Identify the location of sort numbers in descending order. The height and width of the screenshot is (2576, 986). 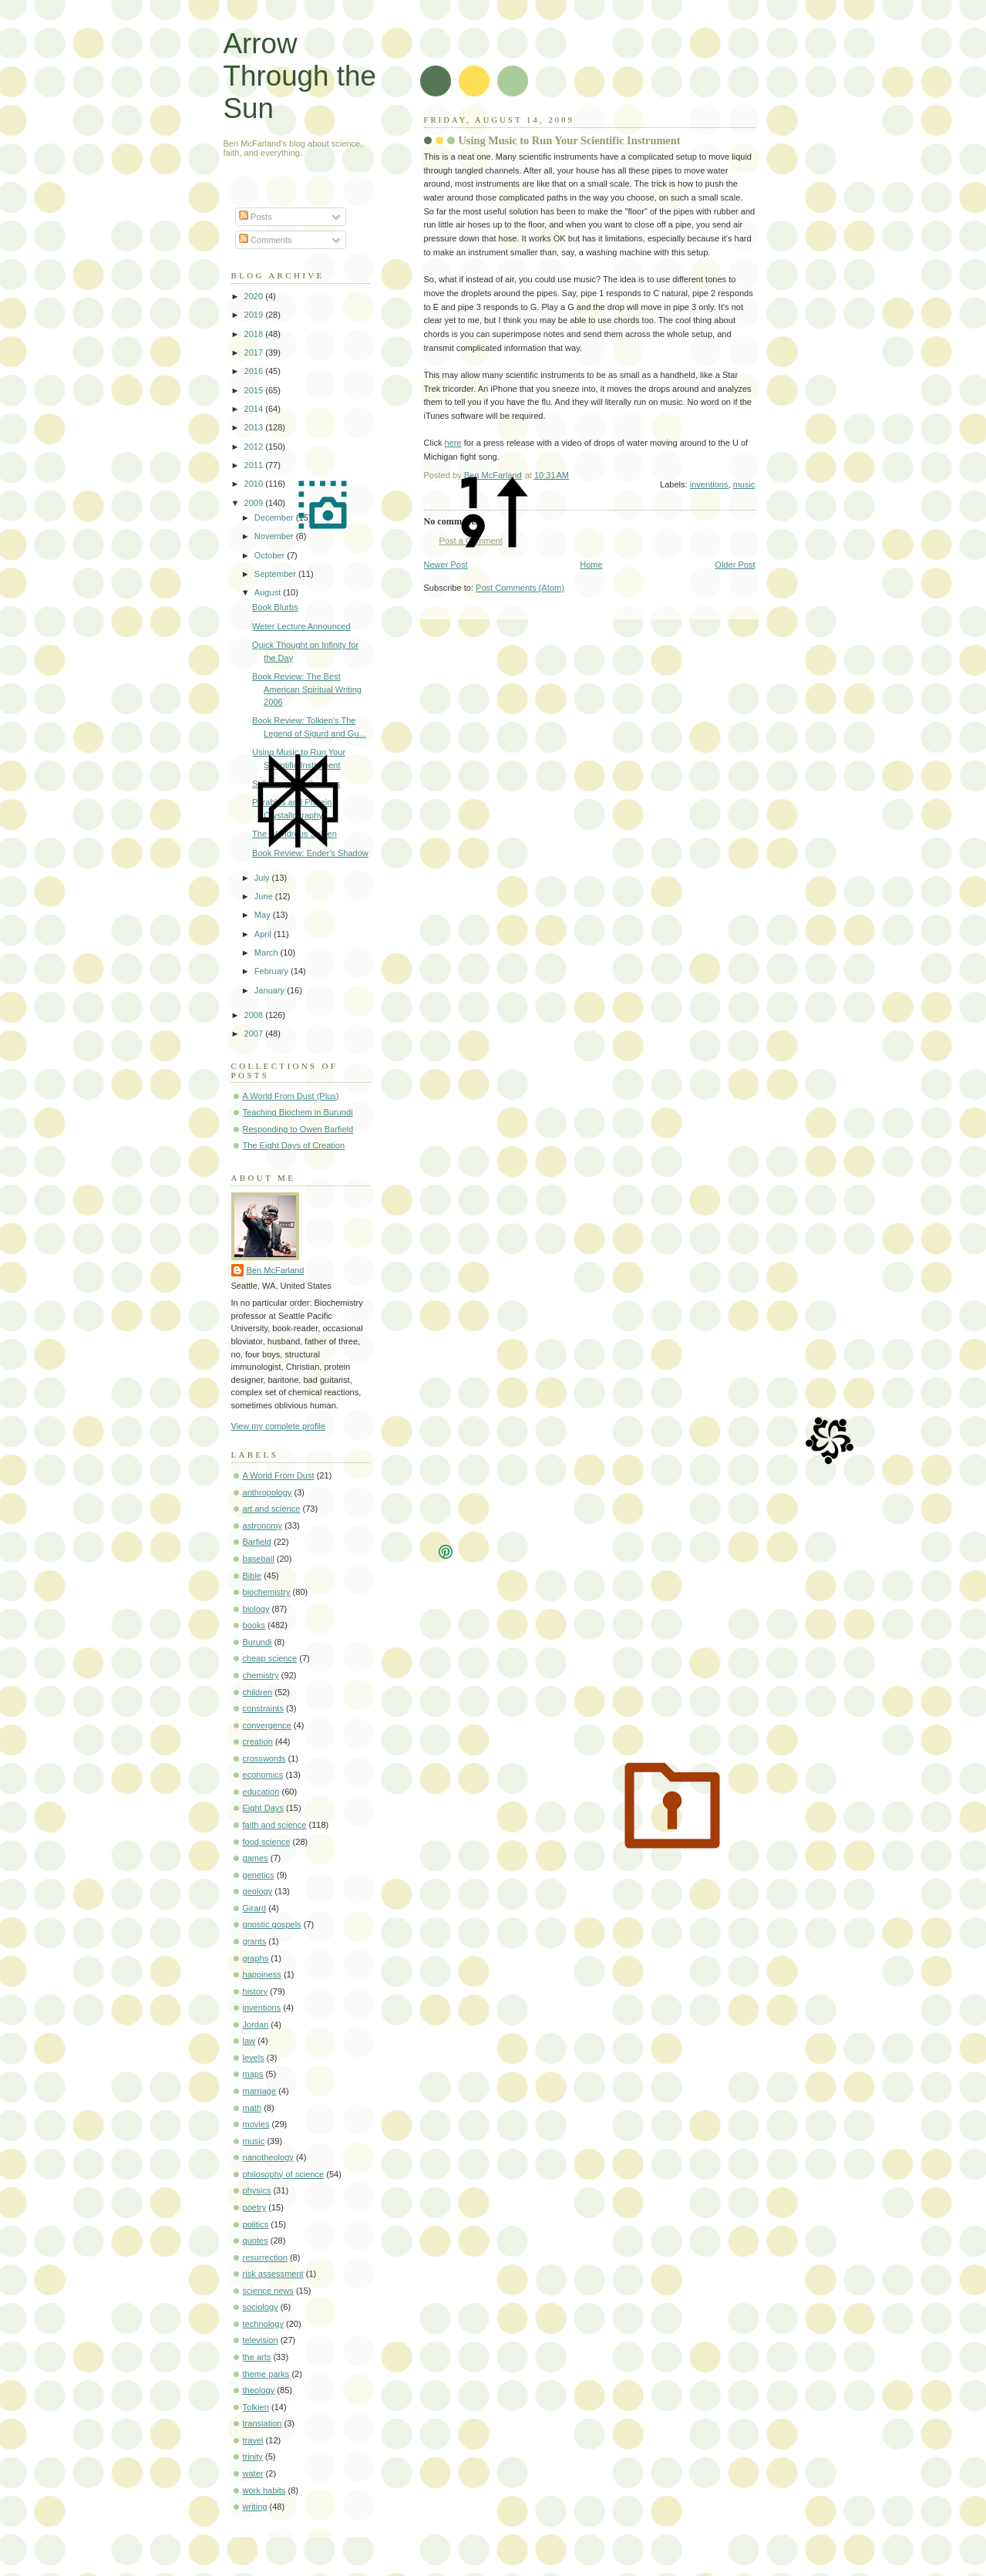
(489, 512).